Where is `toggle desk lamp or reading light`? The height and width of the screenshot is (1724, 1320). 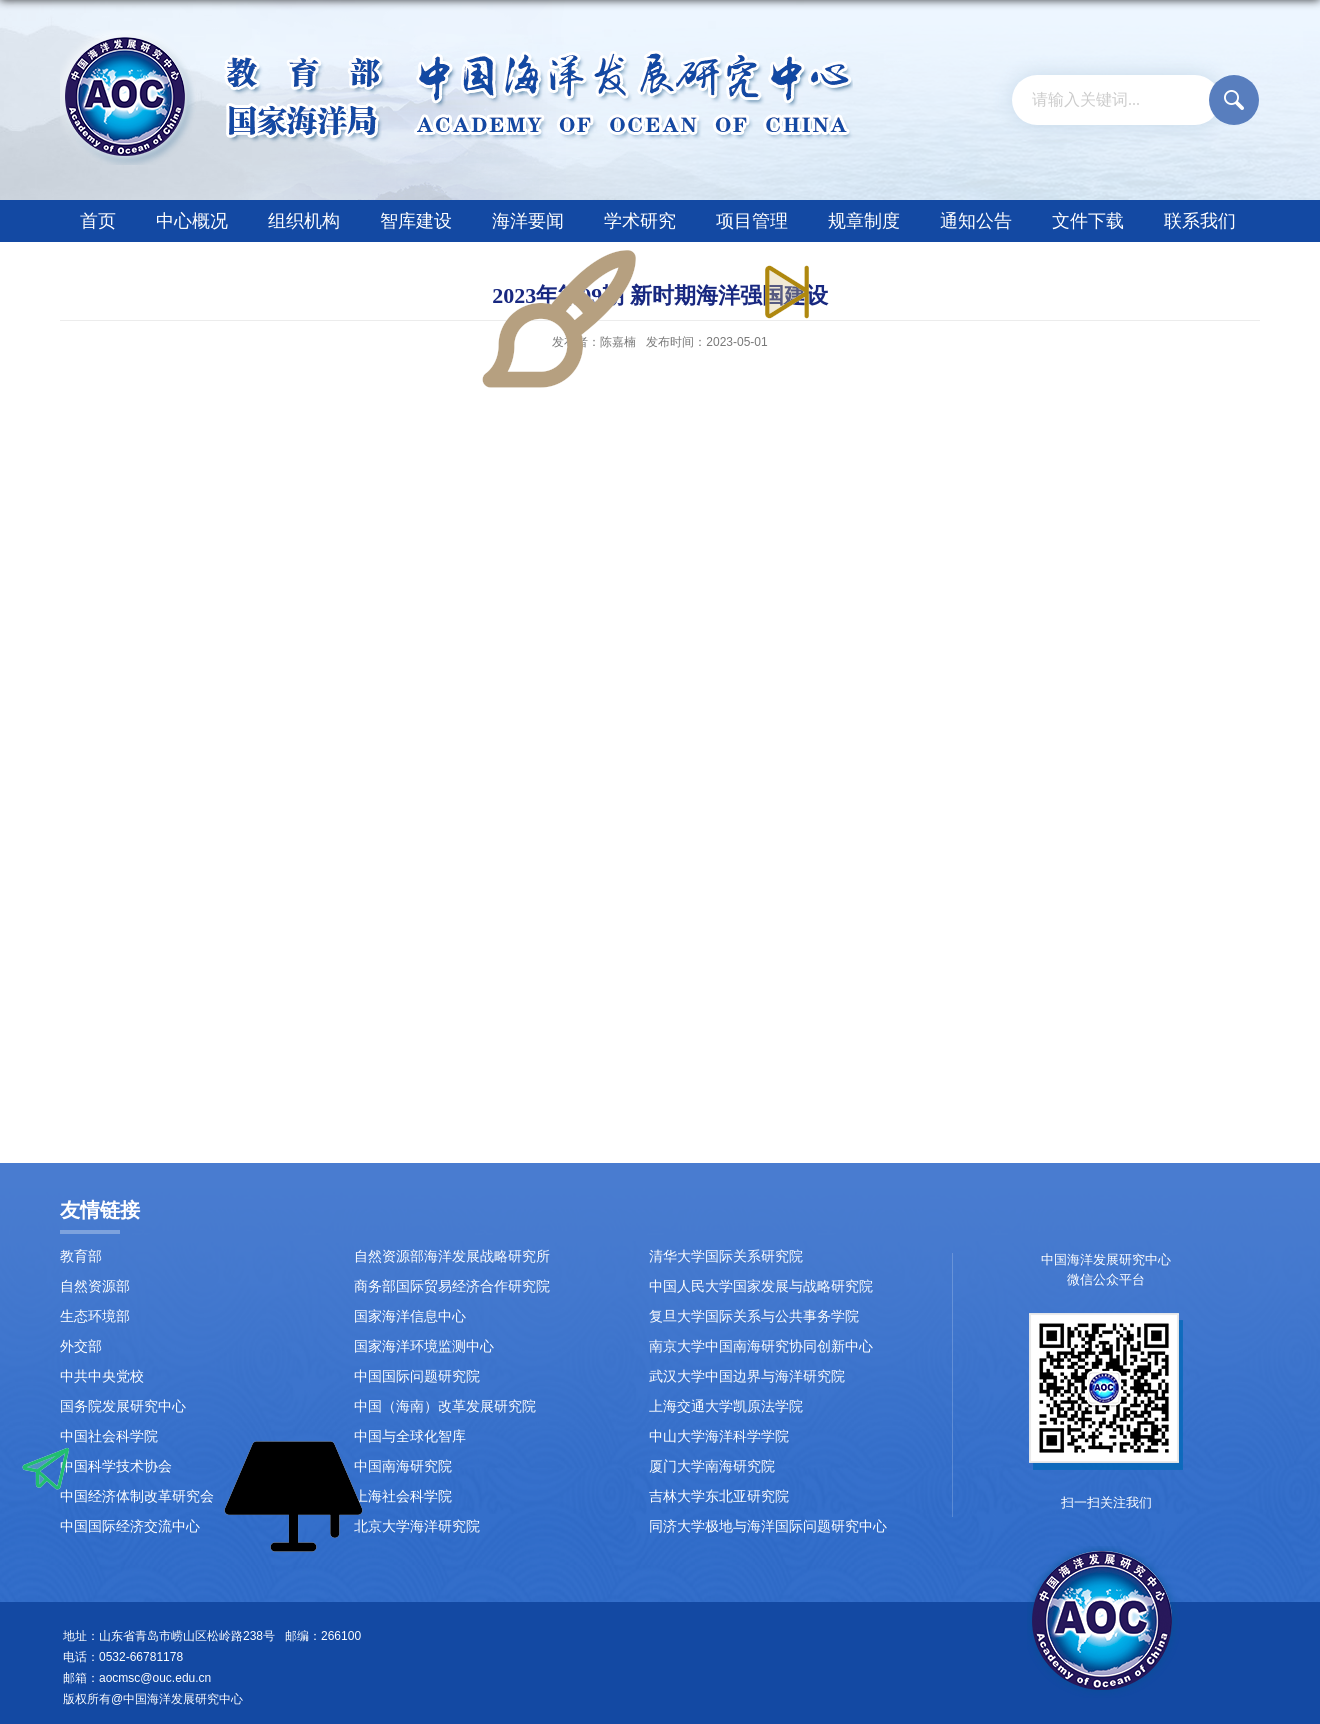
toggle desk lamp or reading light is located at coordinates (293, 1496).